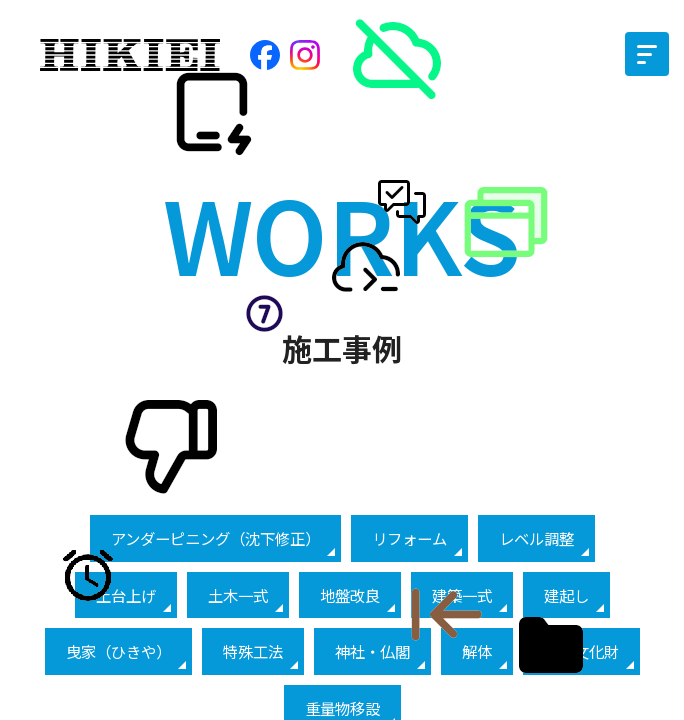 The height and width of the screenshot is (720, 684). What do you see at coordinates (506, 222) in the screenshot?
I see `open browser tabs or windows` at bounding box center [506, 222].